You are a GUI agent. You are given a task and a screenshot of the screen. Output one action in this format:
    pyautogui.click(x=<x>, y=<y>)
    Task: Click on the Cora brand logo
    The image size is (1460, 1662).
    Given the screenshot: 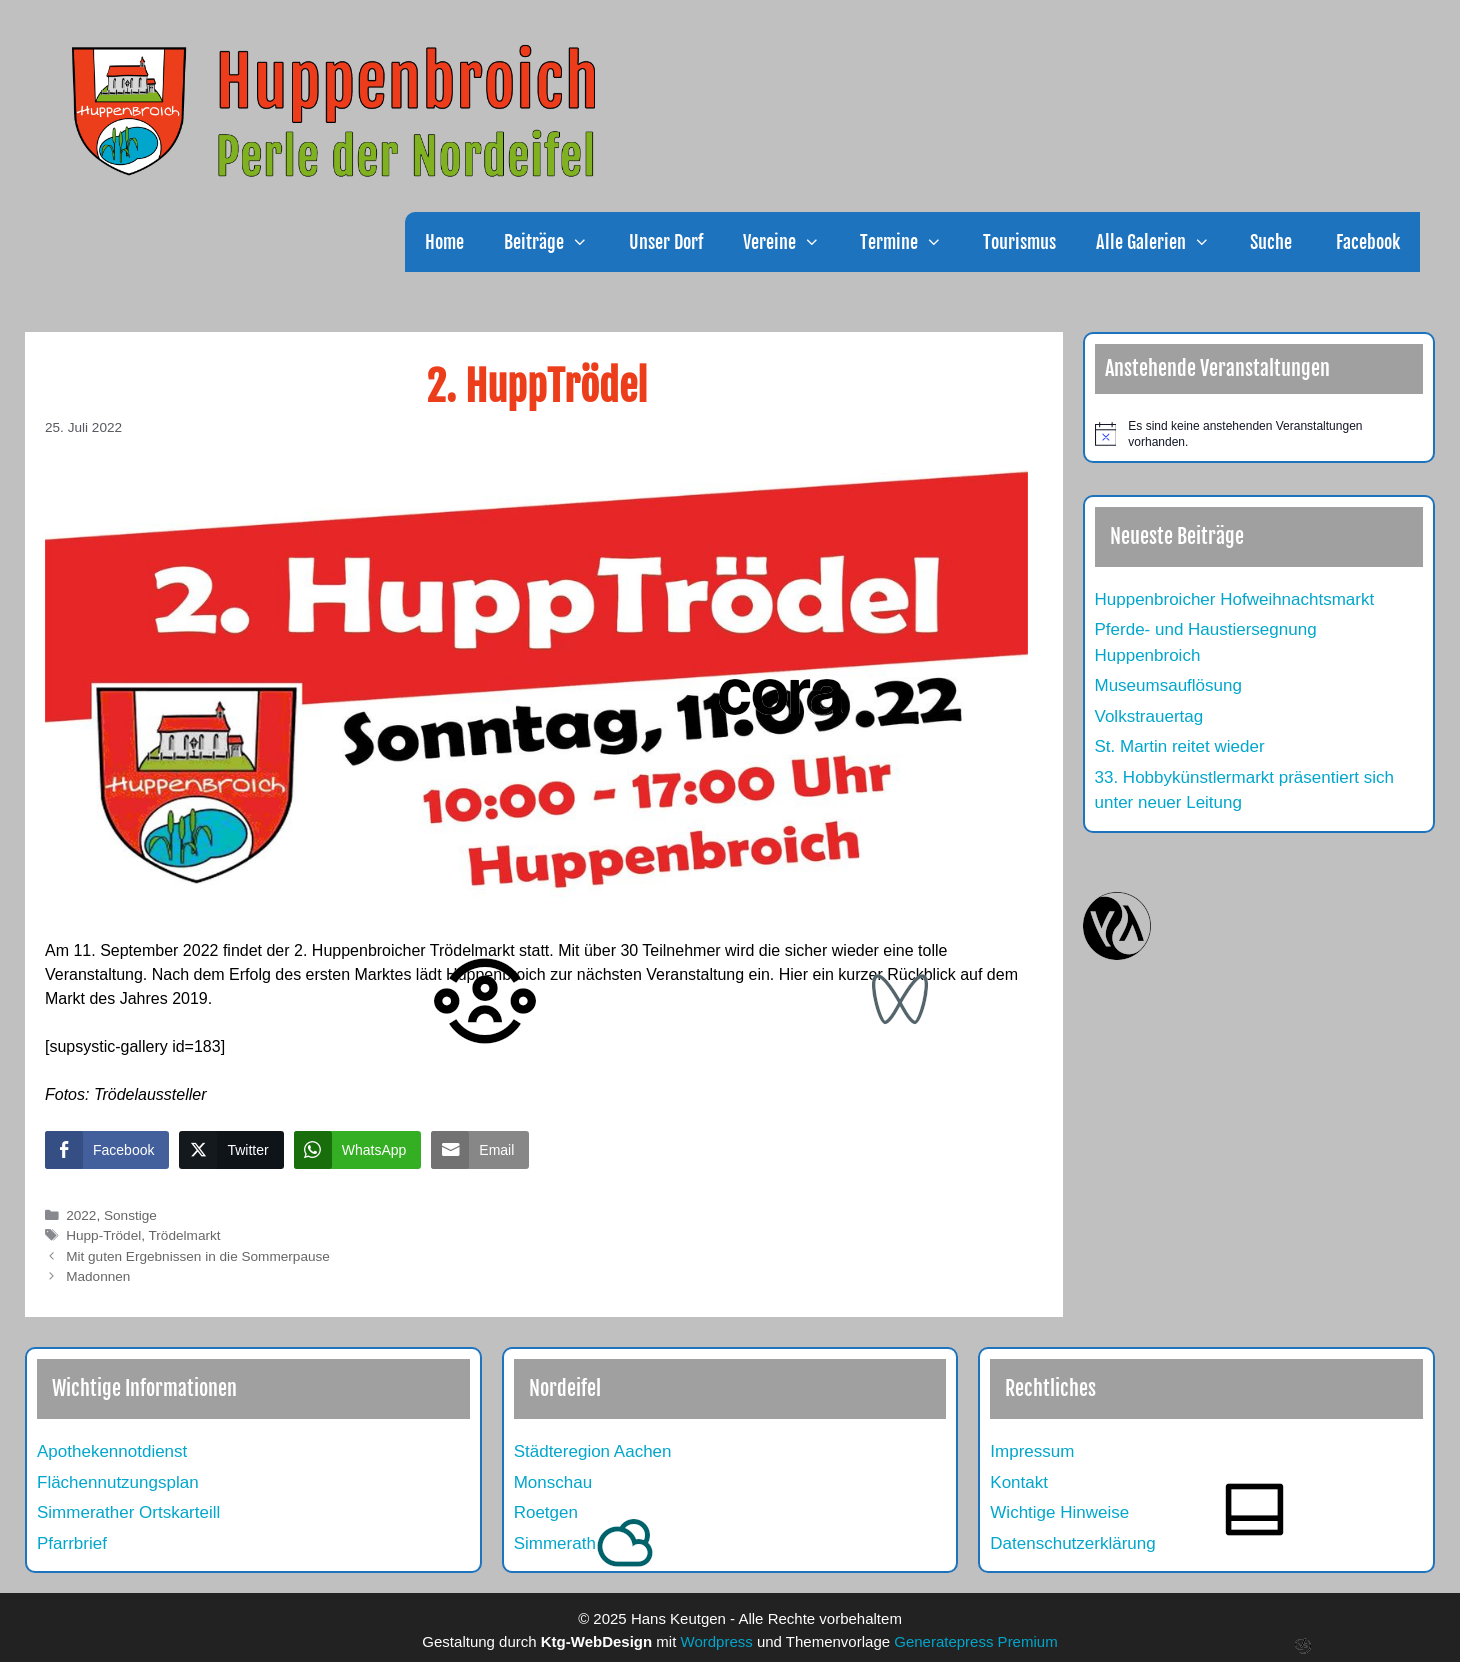 What is the action you would take?
    pyautogui.click(x=781, y=697)
    